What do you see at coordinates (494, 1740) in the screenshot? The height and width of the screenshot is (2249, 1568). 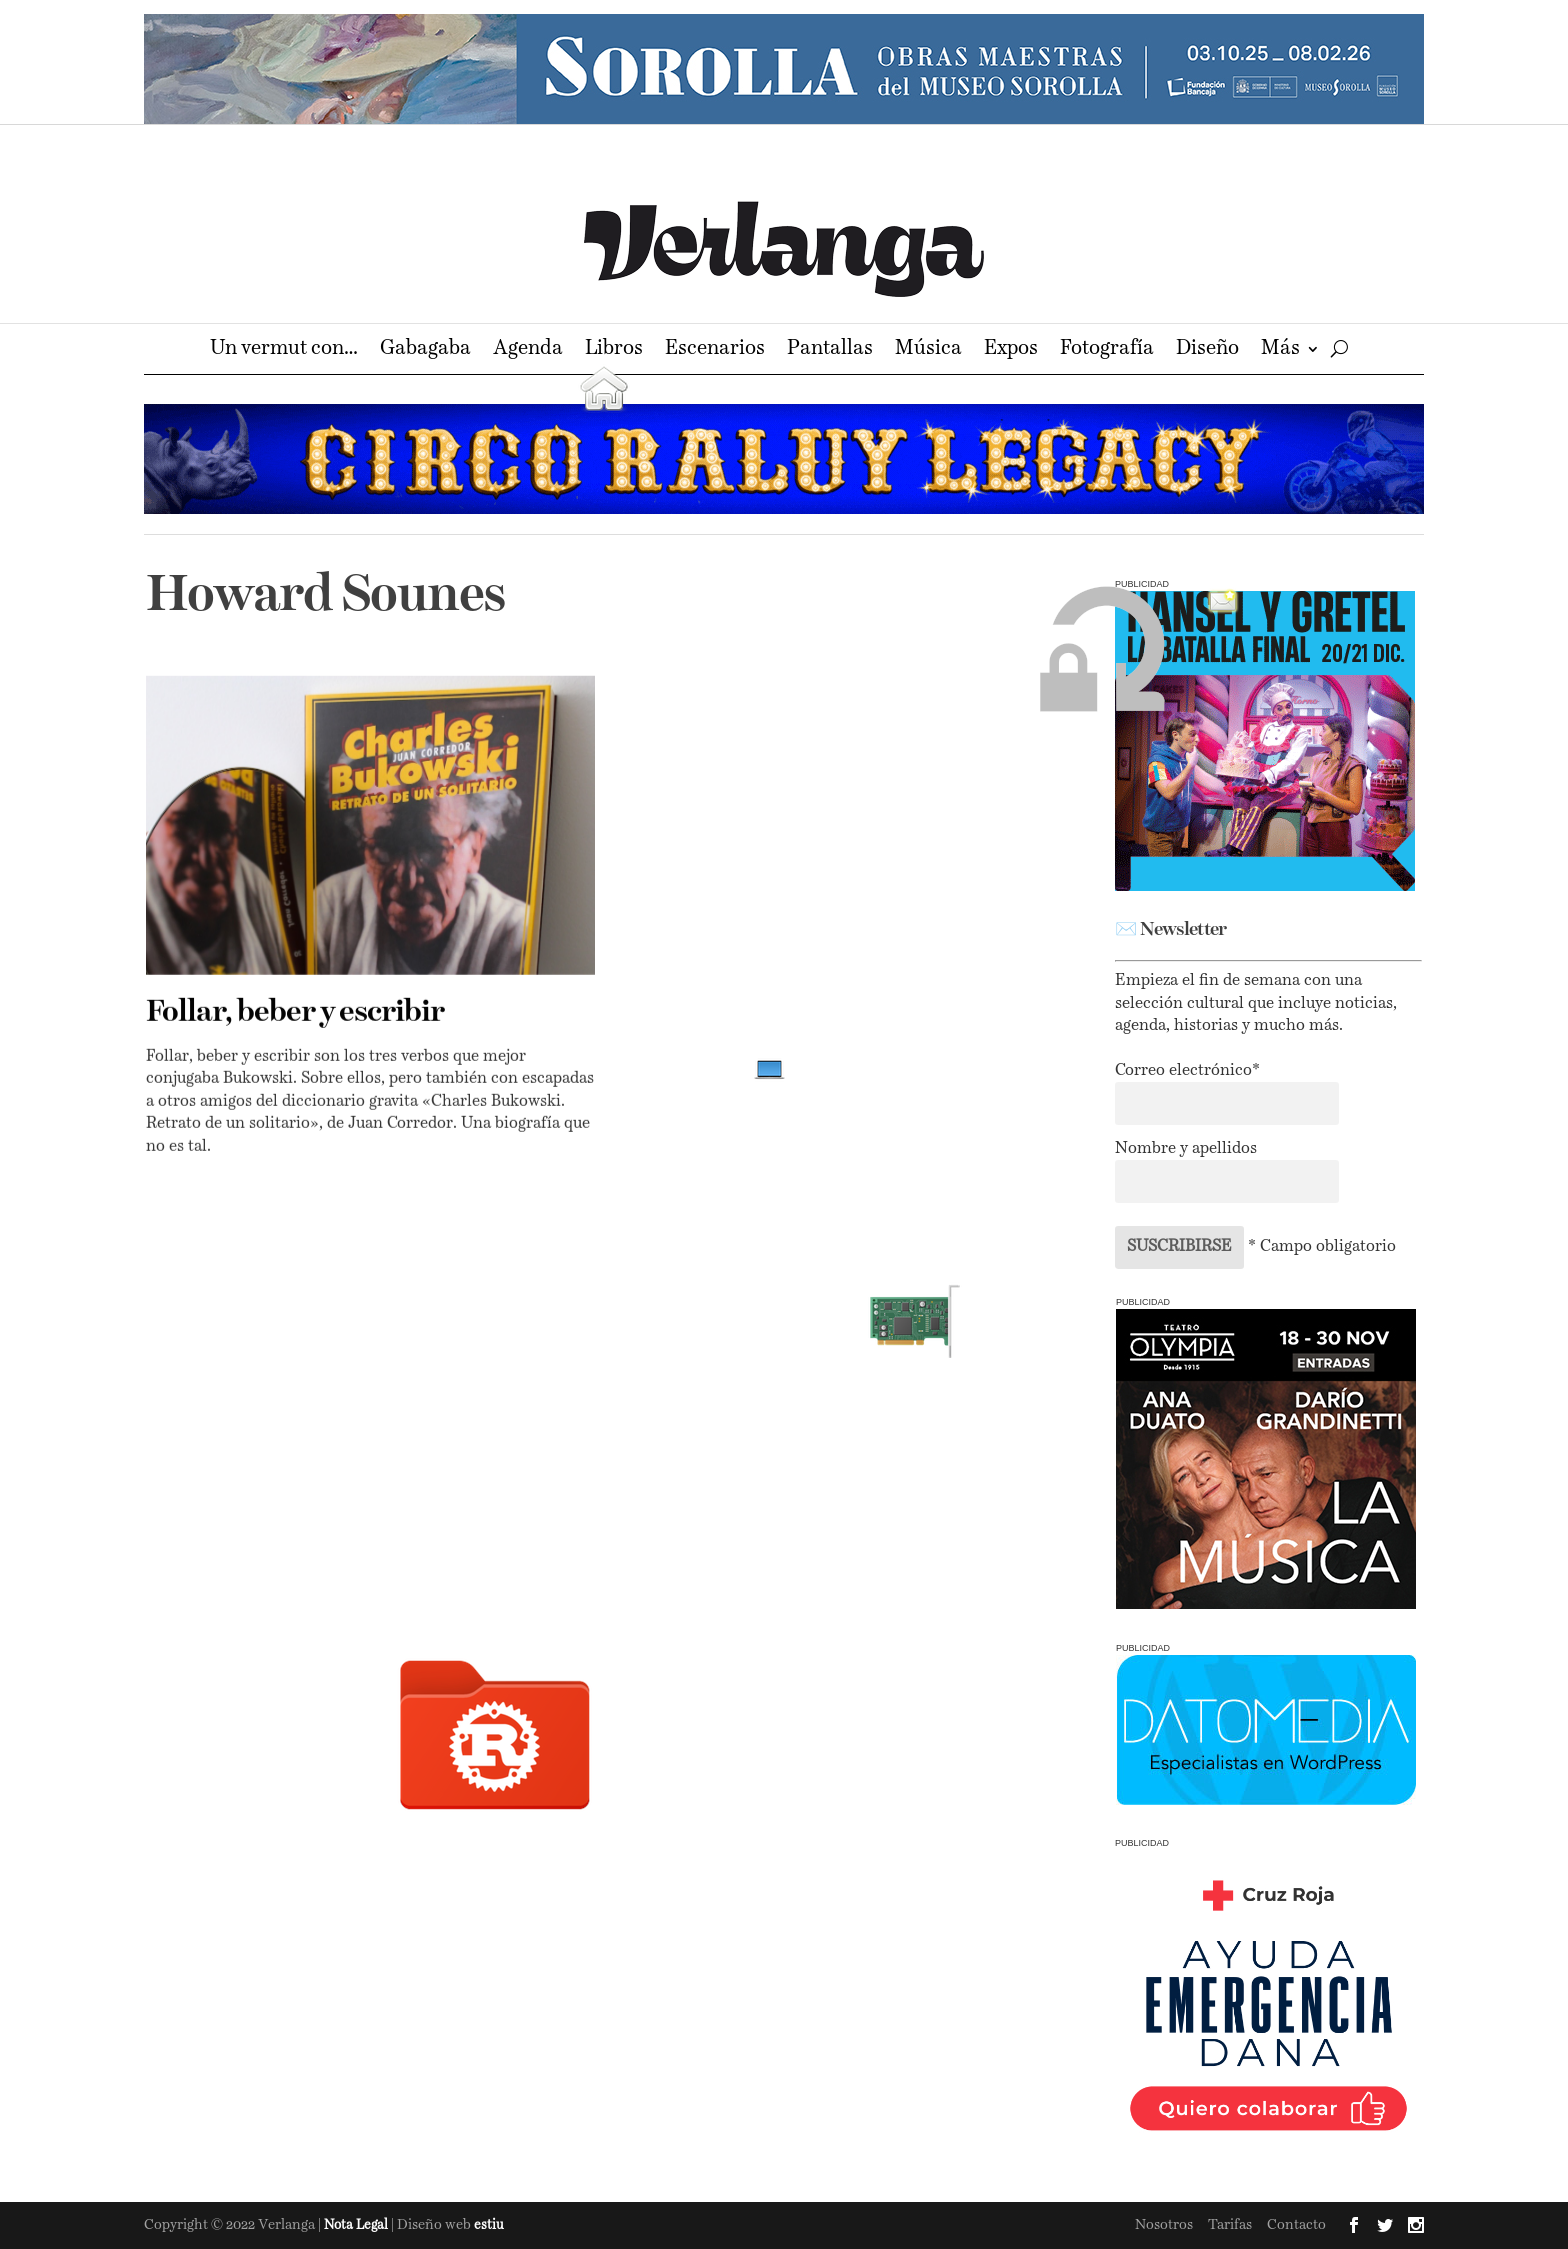 I see `open folder containing rust programming projects` at bounding box center [494, 1740].